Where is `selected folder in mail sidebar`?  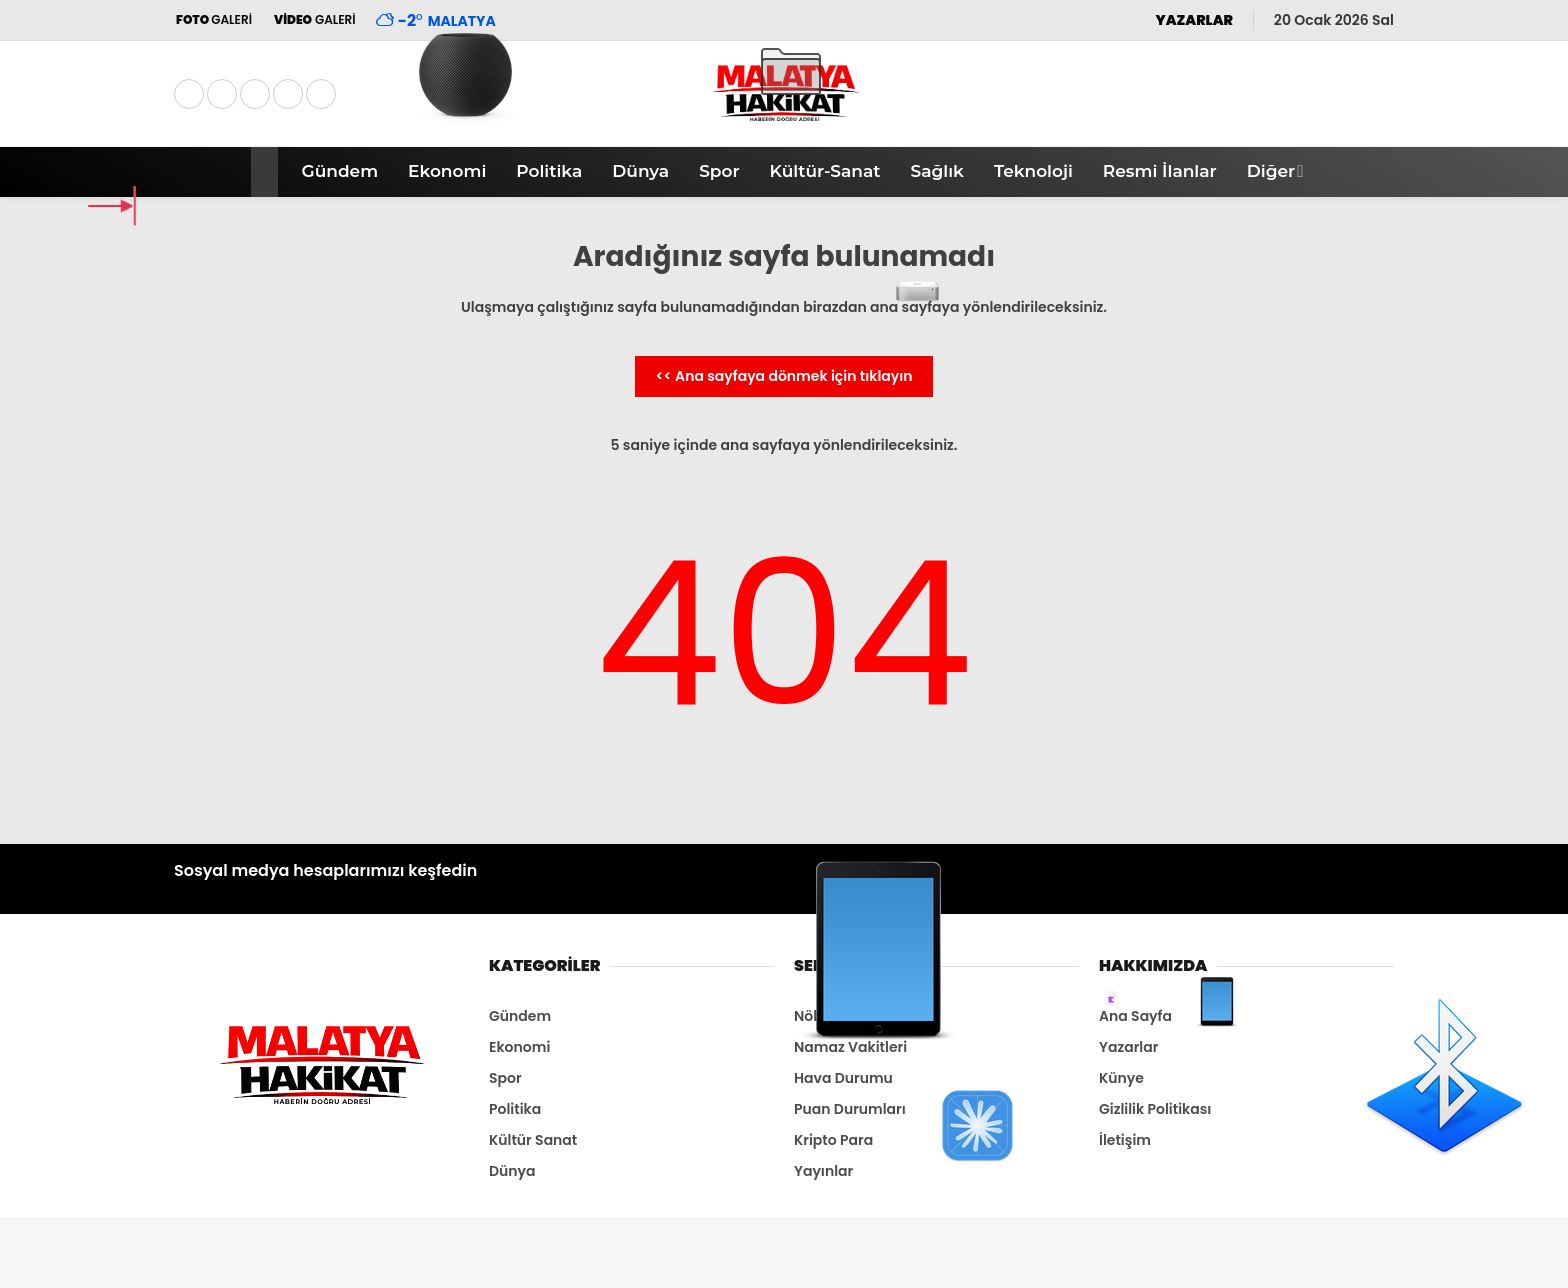 selected folder in mail sidebar is located at coordinates (791, 71).